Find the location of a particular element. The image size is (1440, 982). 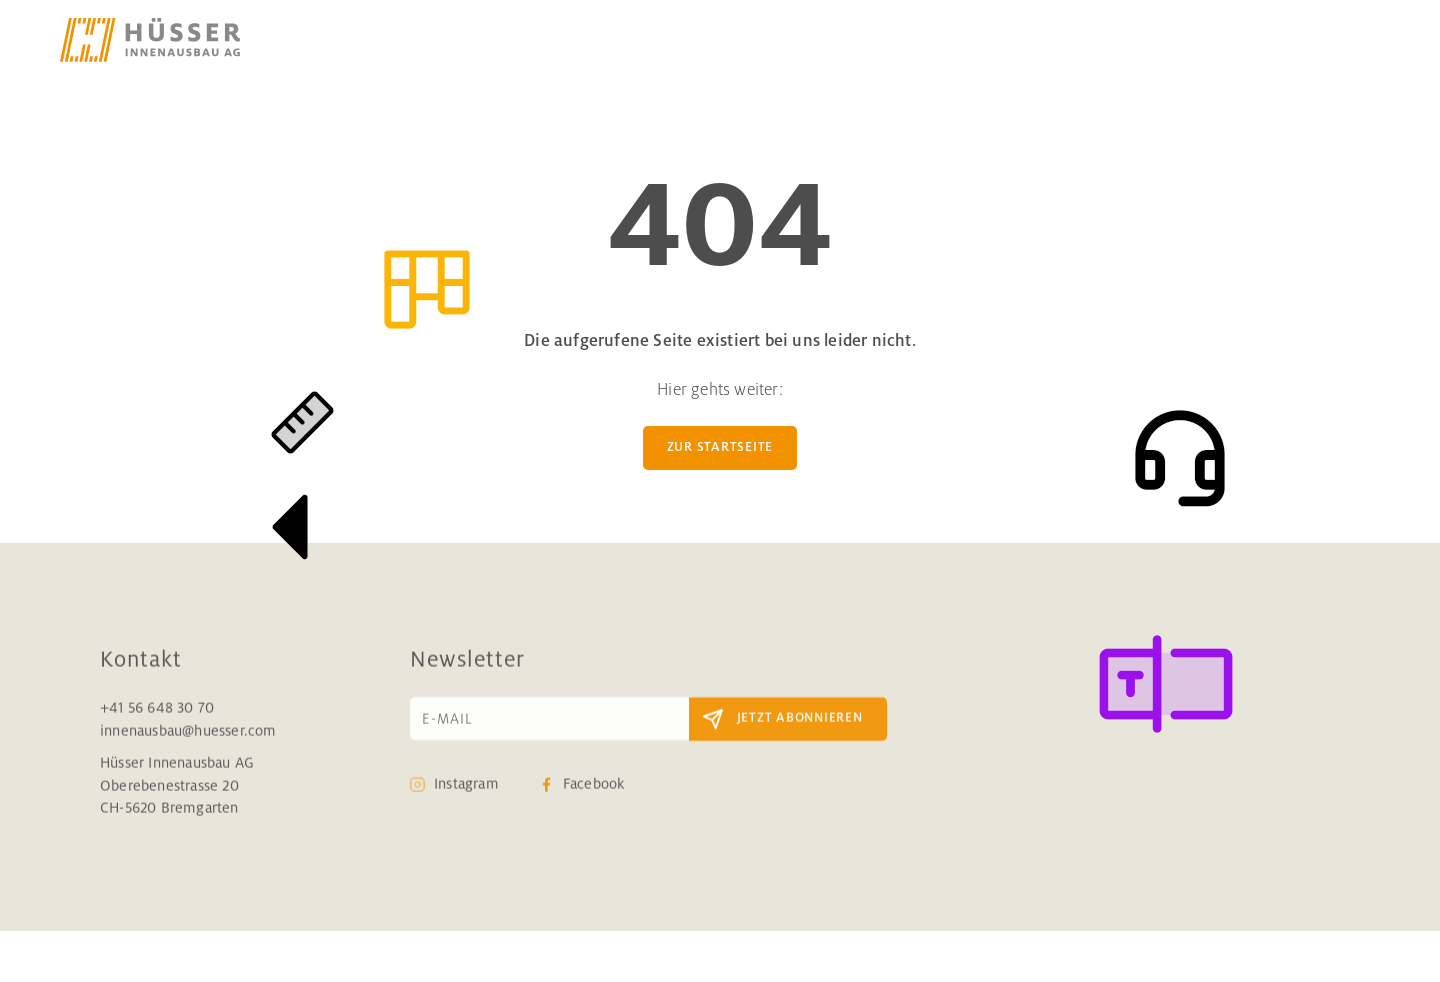

contact customer support is located at coordinates (1180, 455).